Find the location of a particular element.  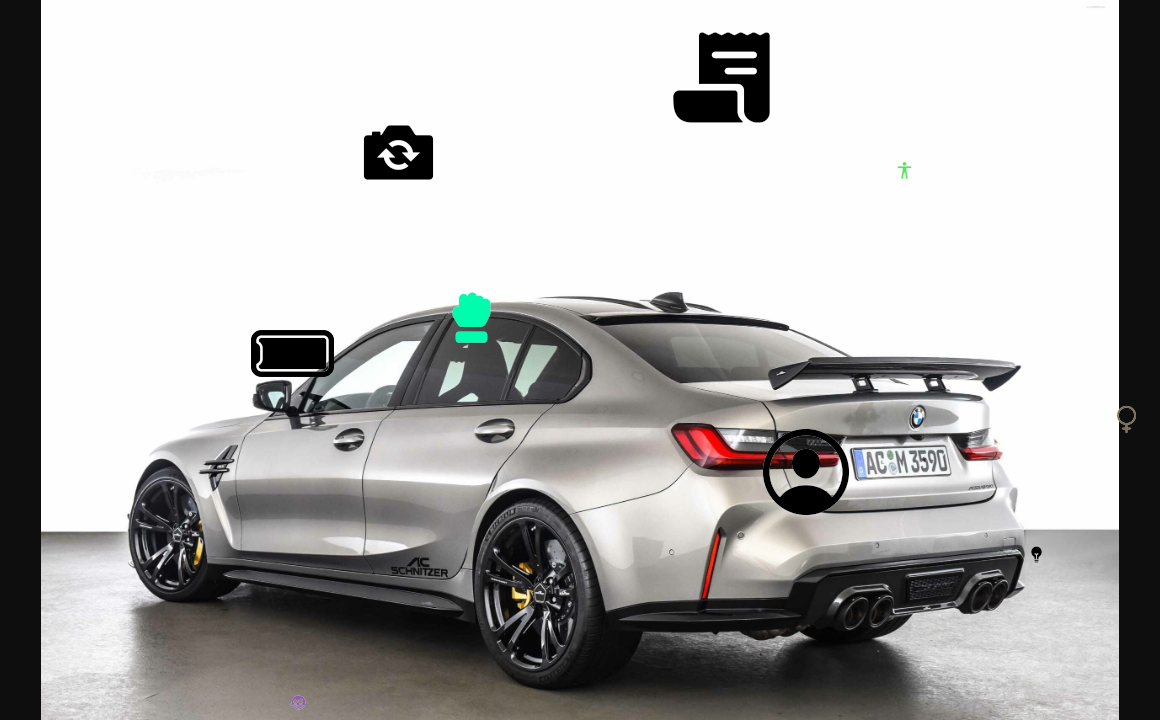

access tips or suggestions is located at coordinates (1036, 554).